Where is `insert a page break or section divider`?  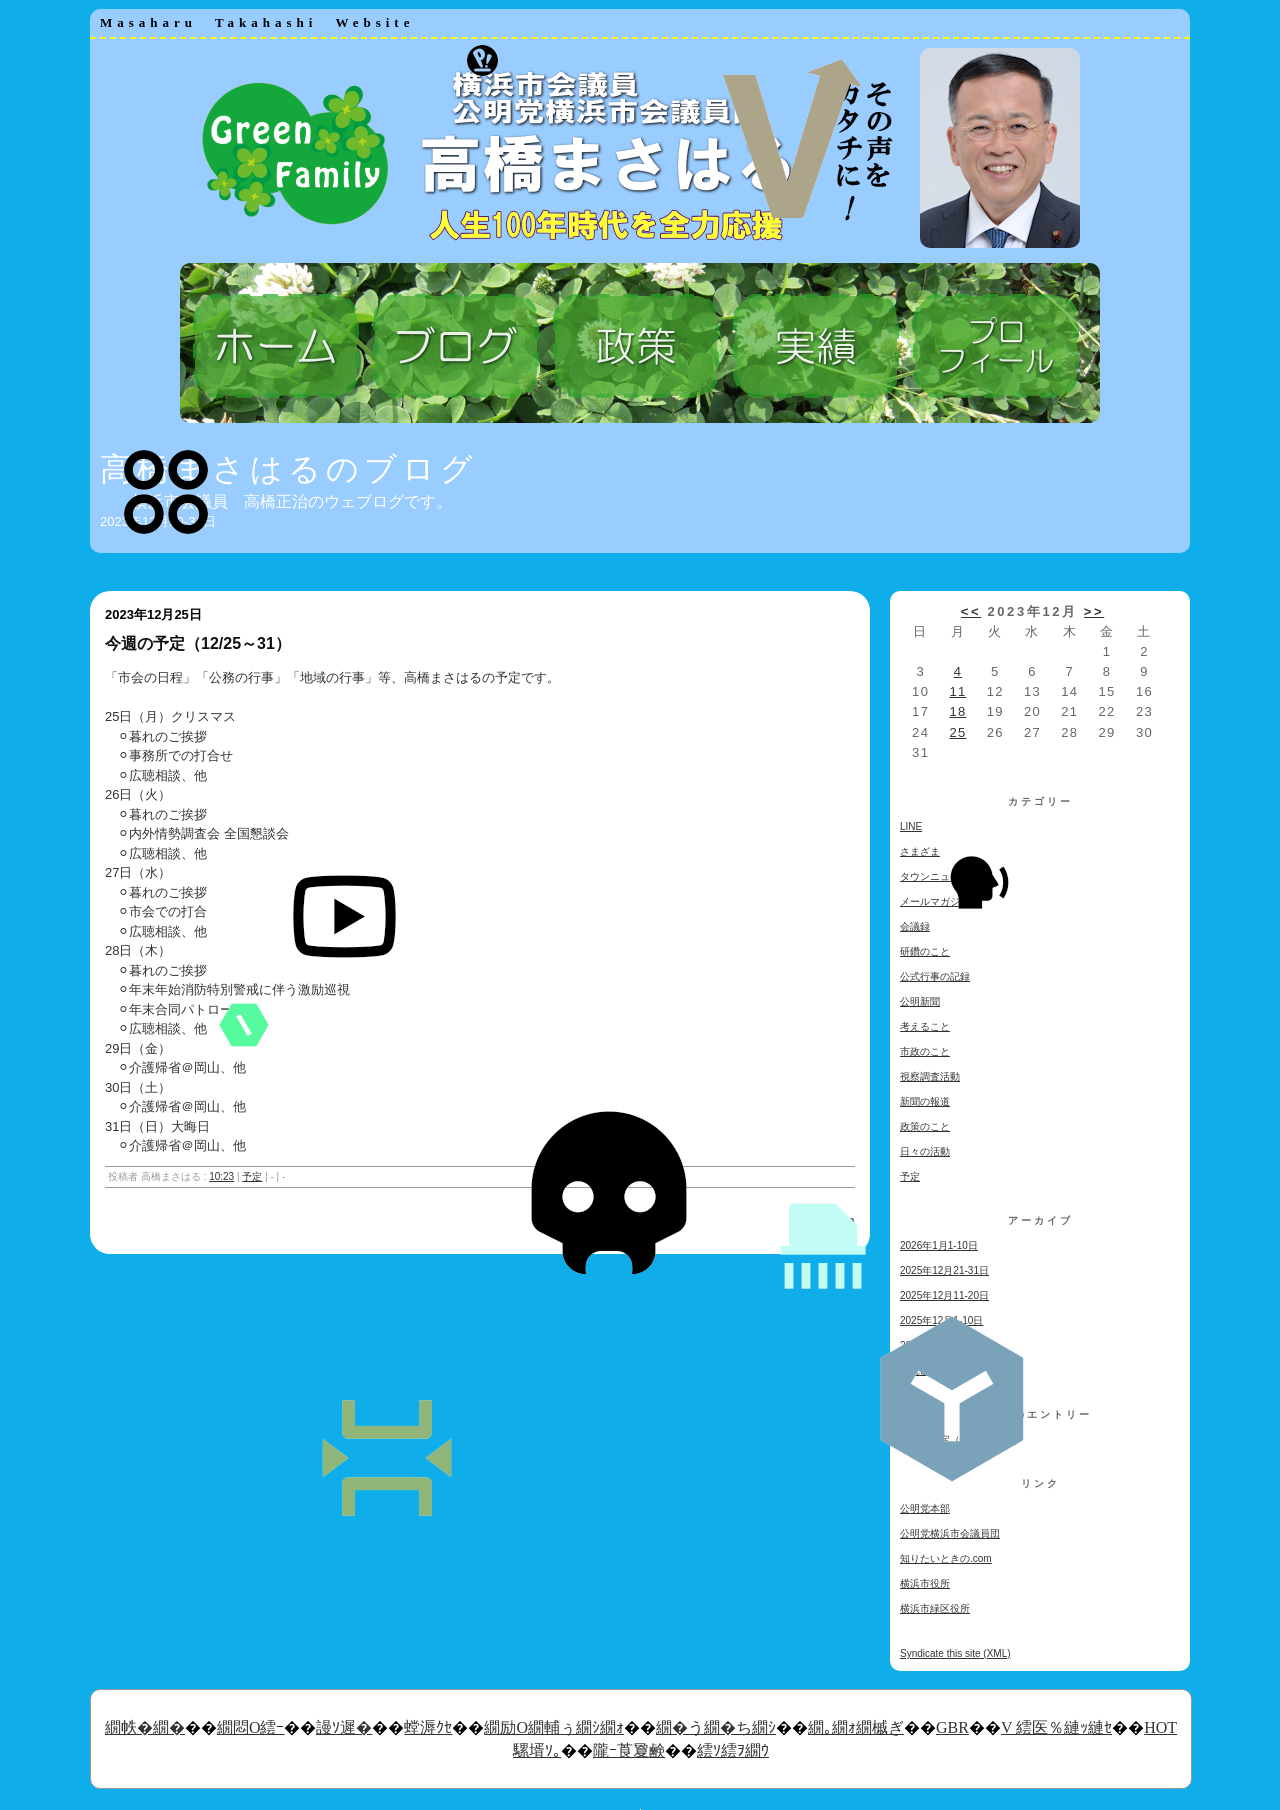 insert a page break or section divider is located at coordinates (387, 1458).